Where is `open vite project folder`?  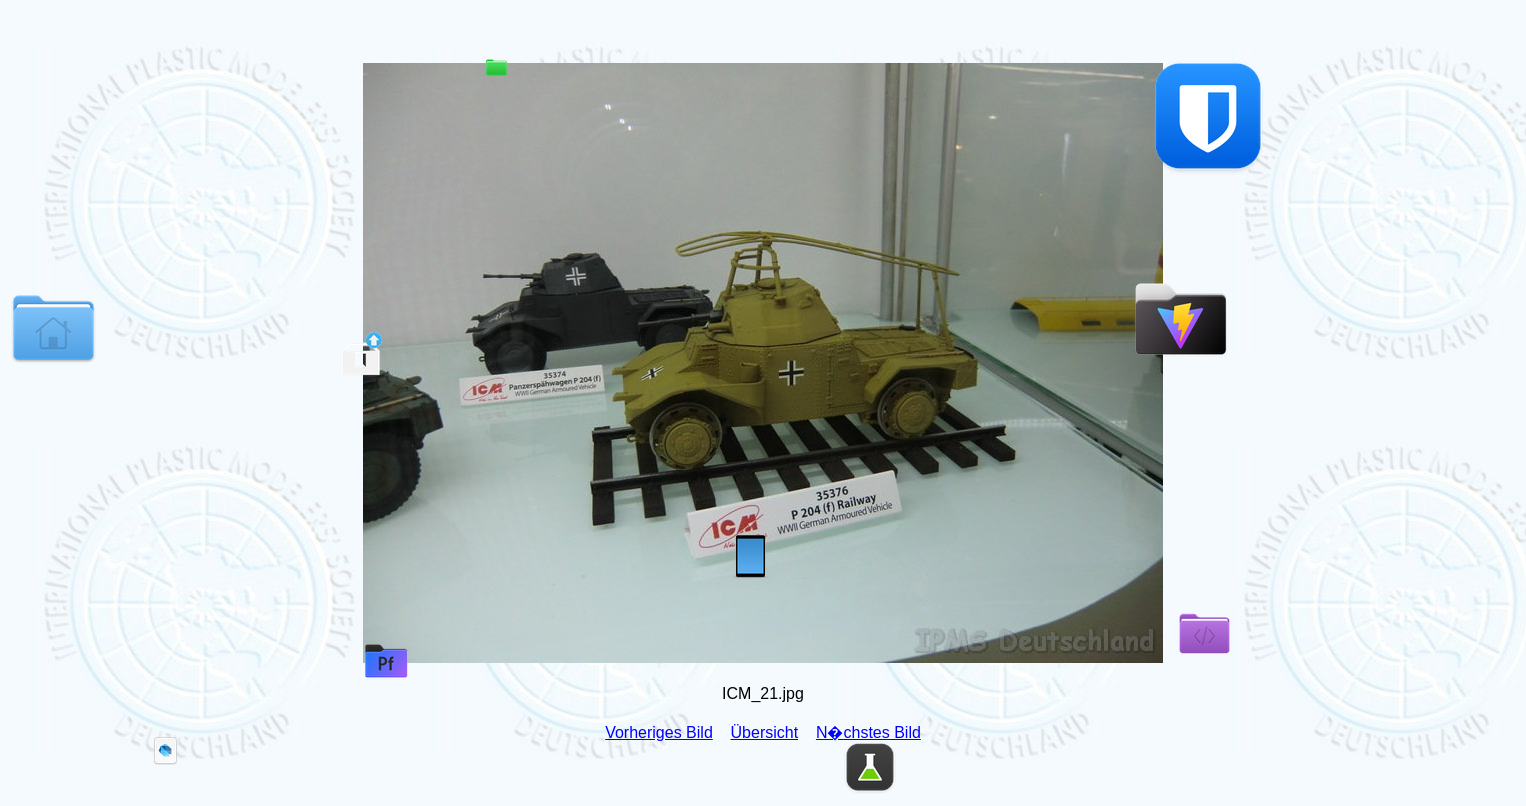
open vite project folder is located at coordinates (1180, 321).